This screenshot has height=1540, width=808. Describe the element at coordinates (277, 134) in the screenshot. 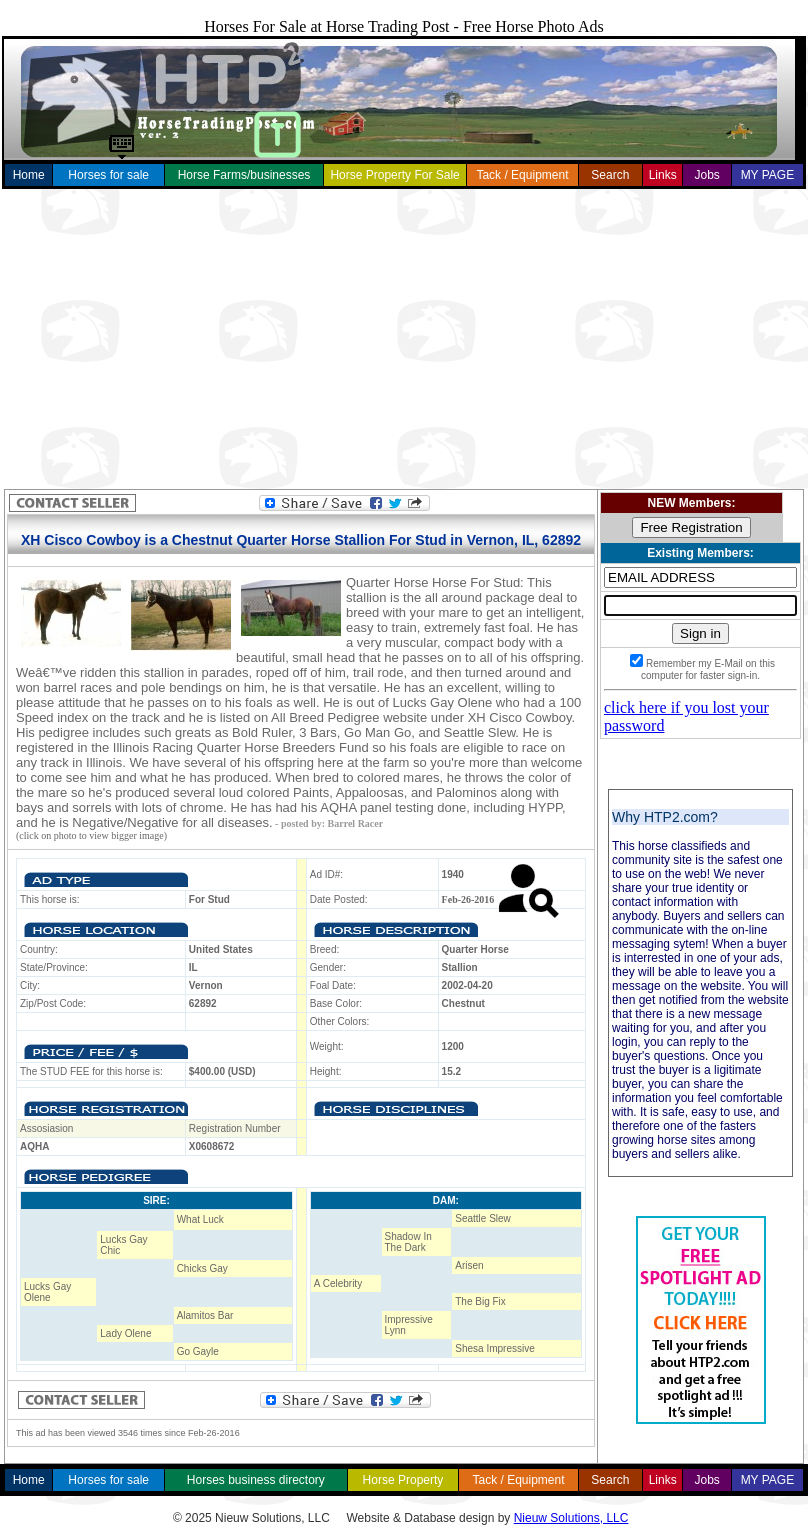

I see `insert a text box or text element` at that location.